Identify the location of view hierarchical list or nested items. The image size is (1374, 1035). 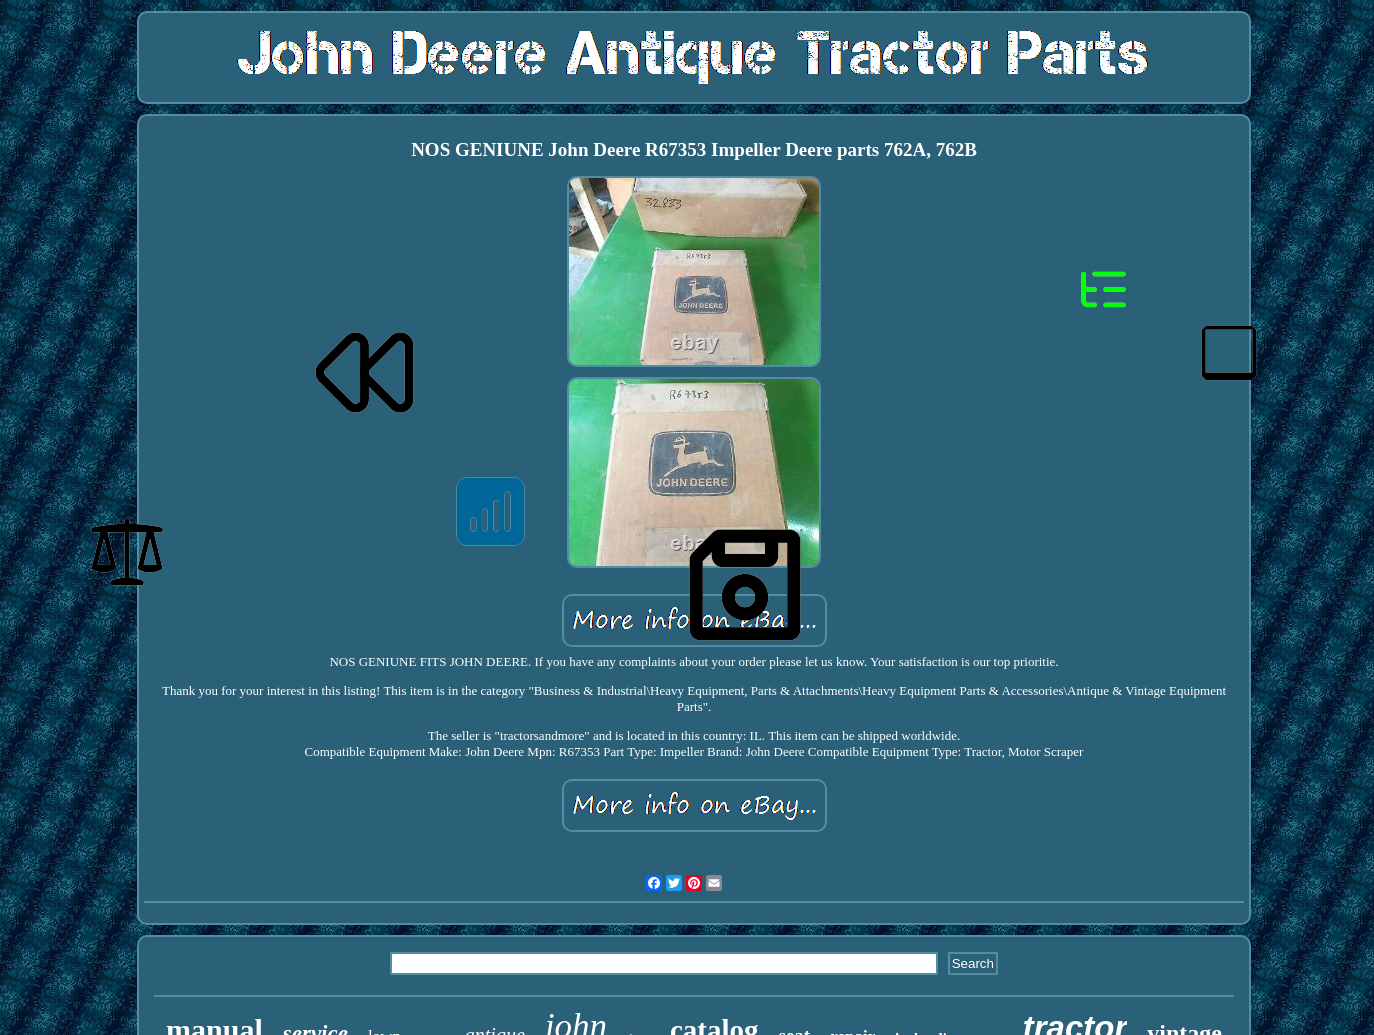
(1103, 289).